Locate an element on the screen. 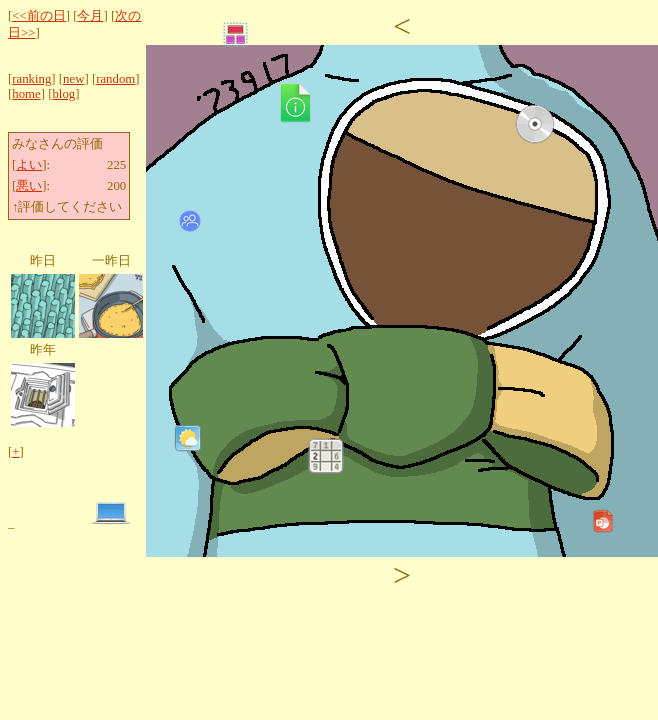 The height and width of the screenshot is (720, 658). a compiled html help file (.chm) is located at coordinates (295, 103).